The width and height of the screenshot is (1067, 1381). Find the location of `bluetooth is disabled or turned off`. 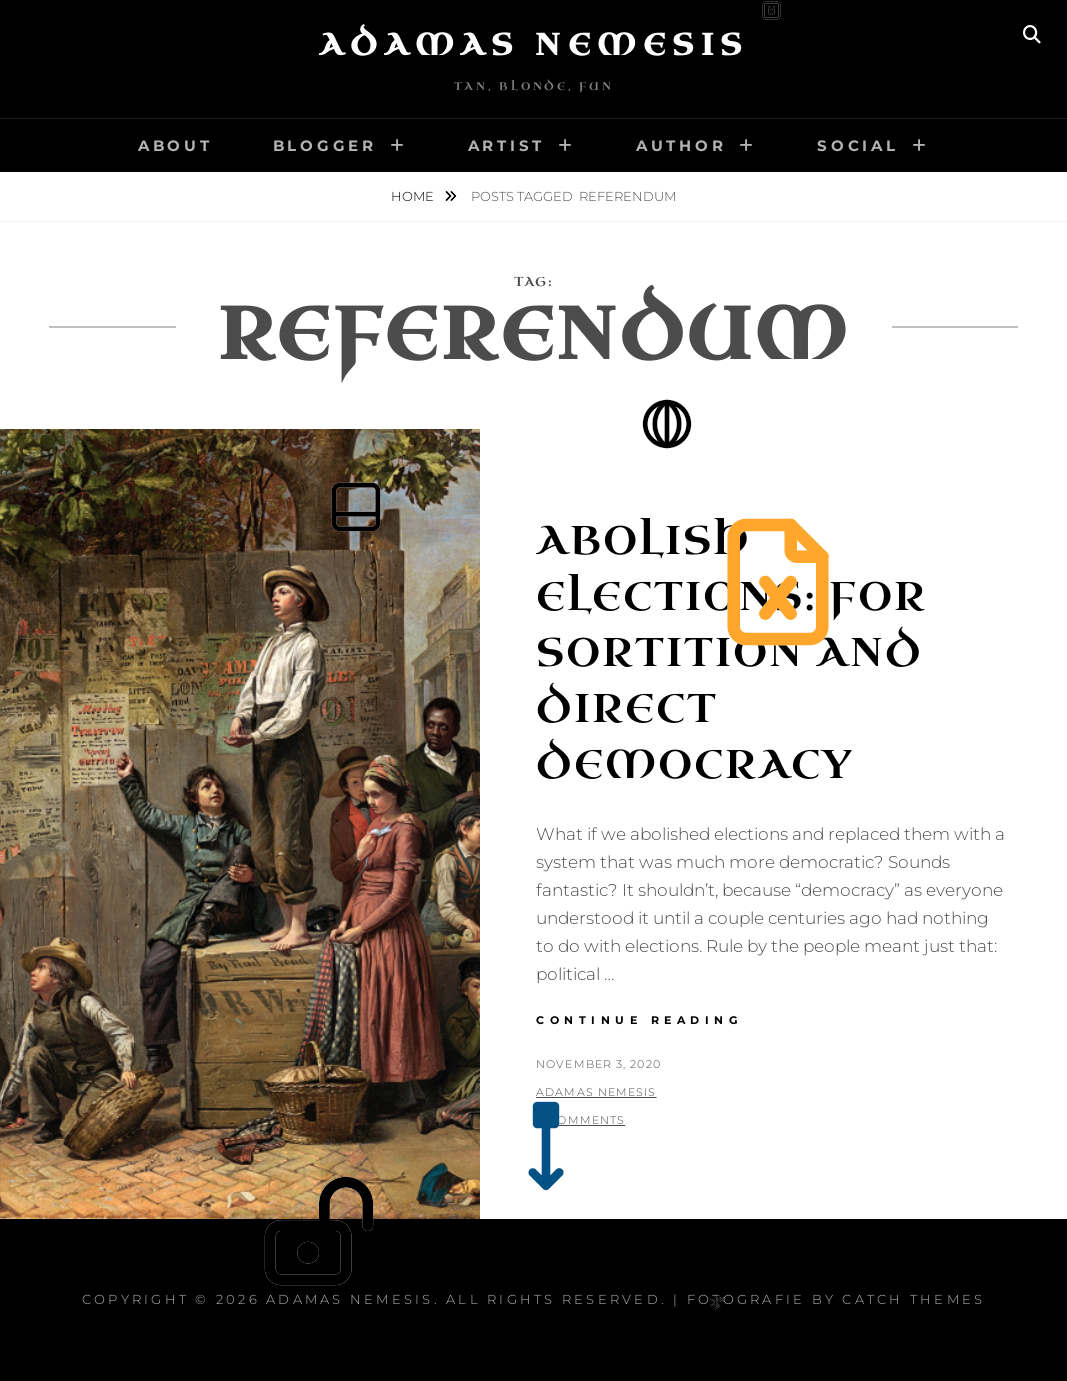

bluetooth is disabled or turned off is located at coordinates (716, 1302).